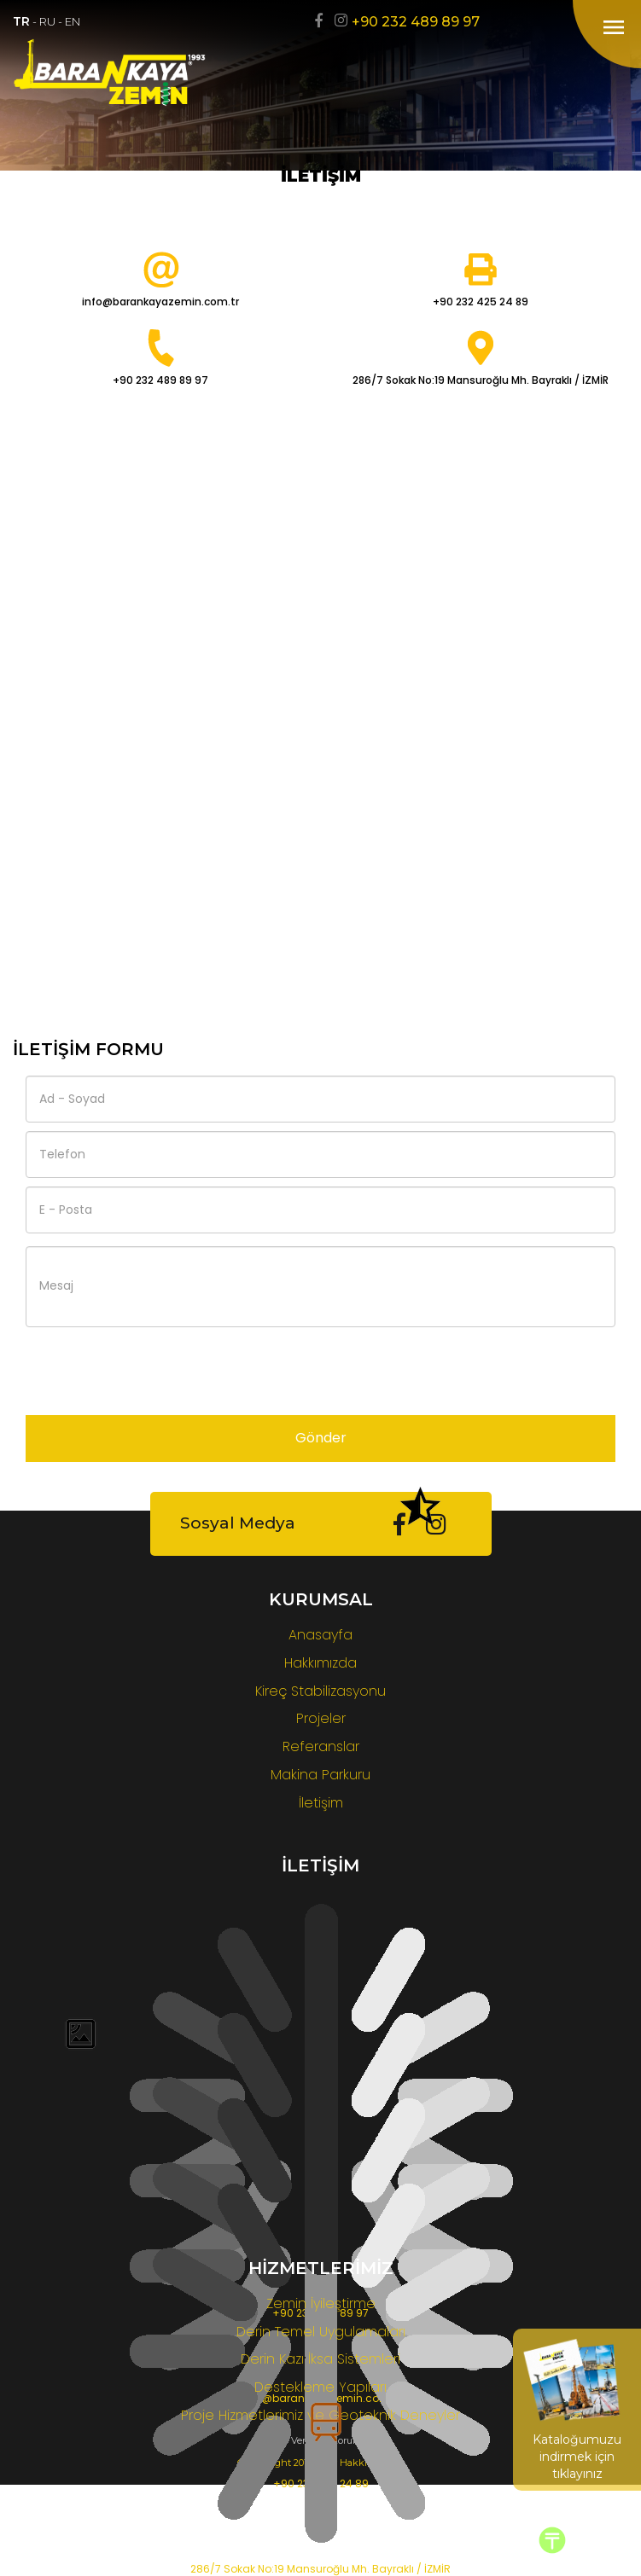 Image resolution: width=641 pixels, height=2576 pixels. Describe the element at coordinates (420, 1506) in the screenshot. I see `indicates a partial or half-star rating` at that location.